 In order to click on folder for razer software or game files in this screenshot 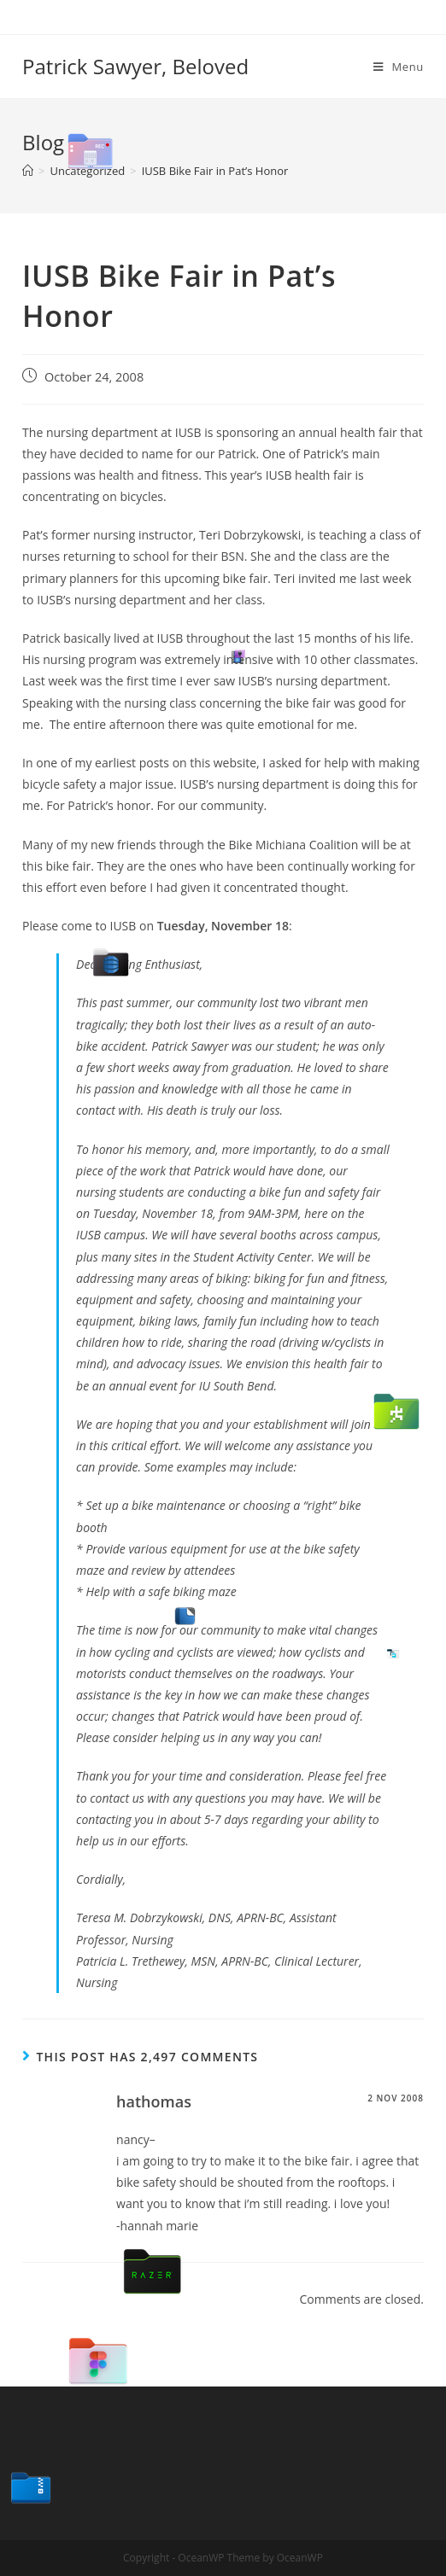, I will do `click(152, 2273)`.